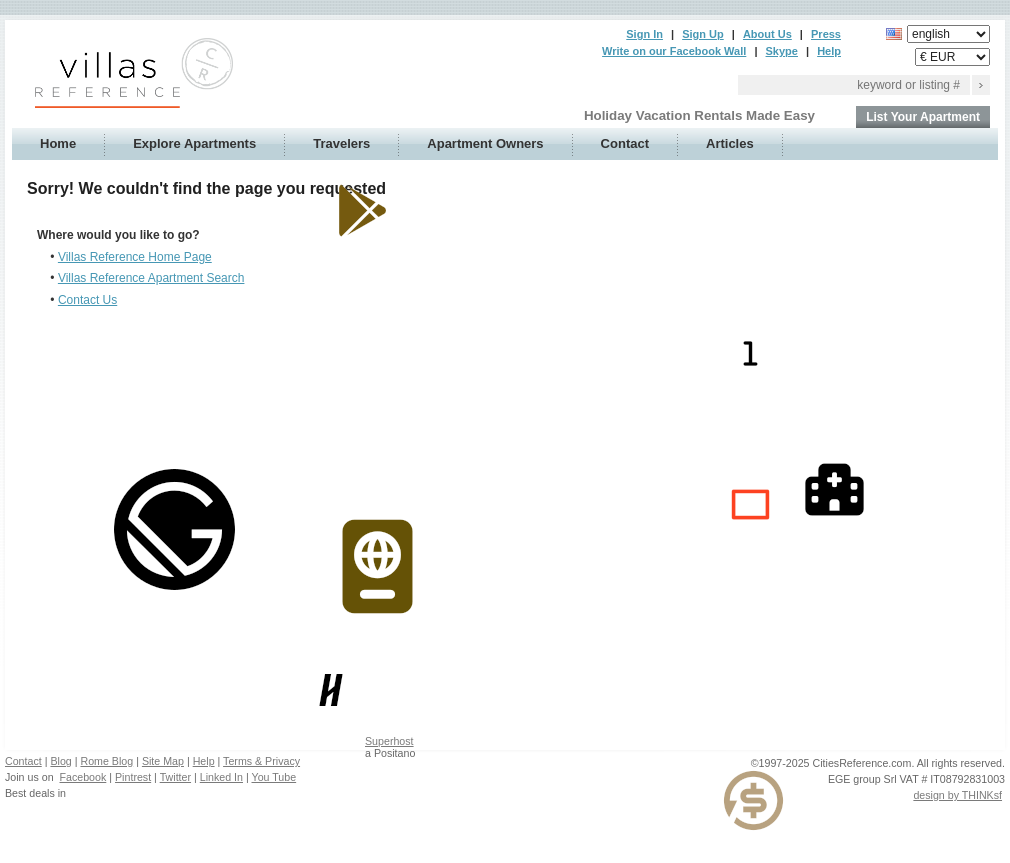 The image size is (1010, 863). Describe the element at coordinates (750, 353) in the screenshot. I see `indicates the number one or first item in a list` at that location.